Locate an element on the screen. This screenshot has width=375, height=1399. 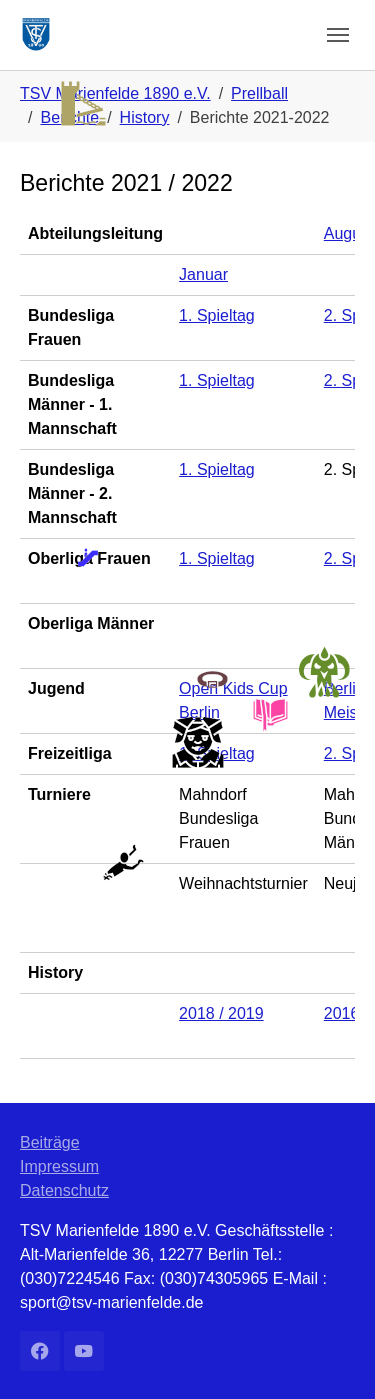
indicates escalator location in a building or transit map is located at coordinates (88, 557).